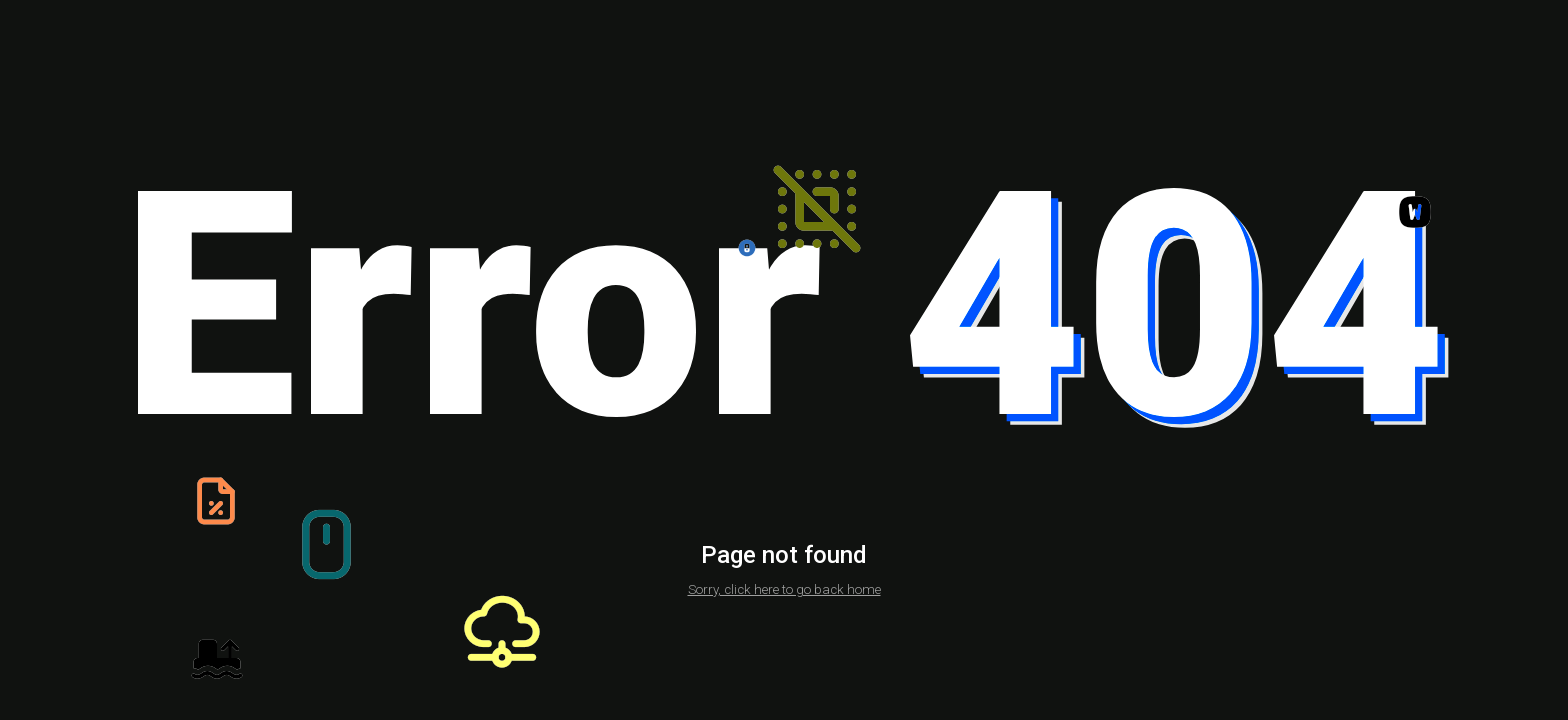  Describe the element at coordinates (817, 209) in the screenshot. I see `deselect all items` at that location.